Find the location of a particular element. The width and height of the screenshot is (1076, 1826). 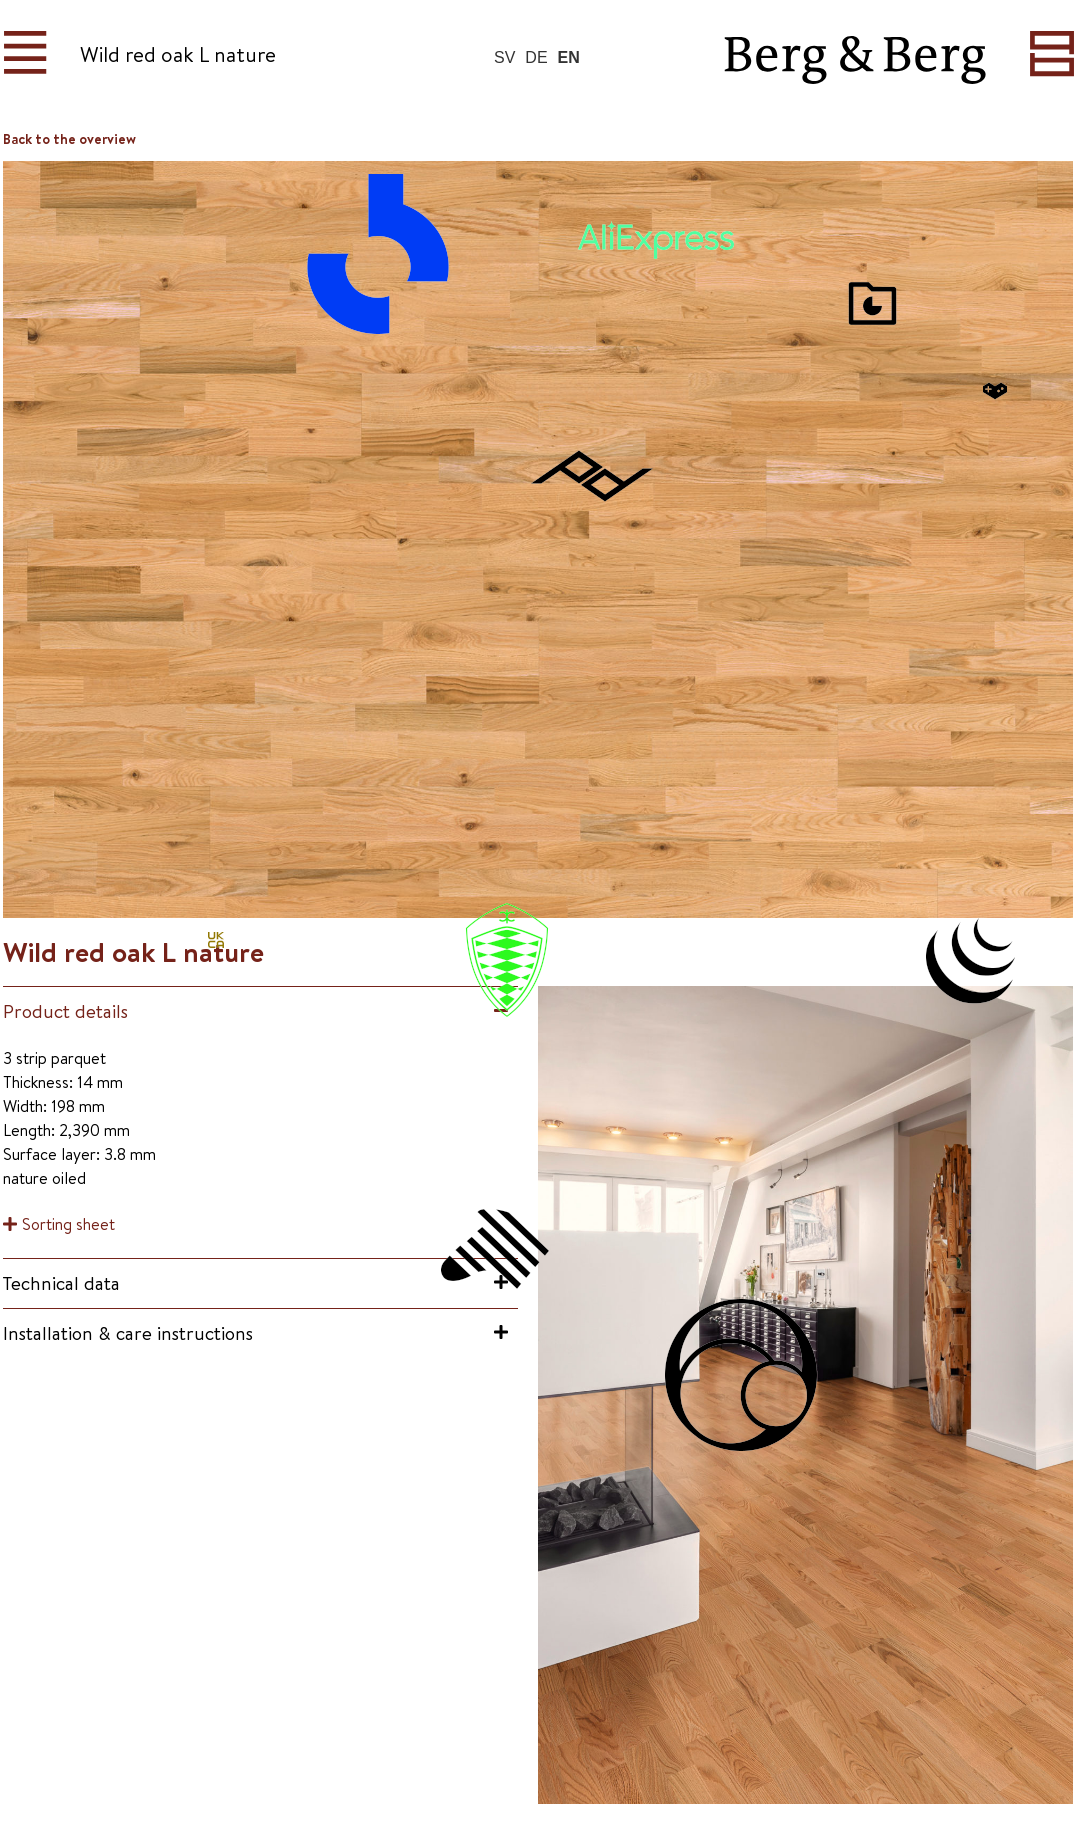

access analytics or reports folder is located at coordinates (872, 303).